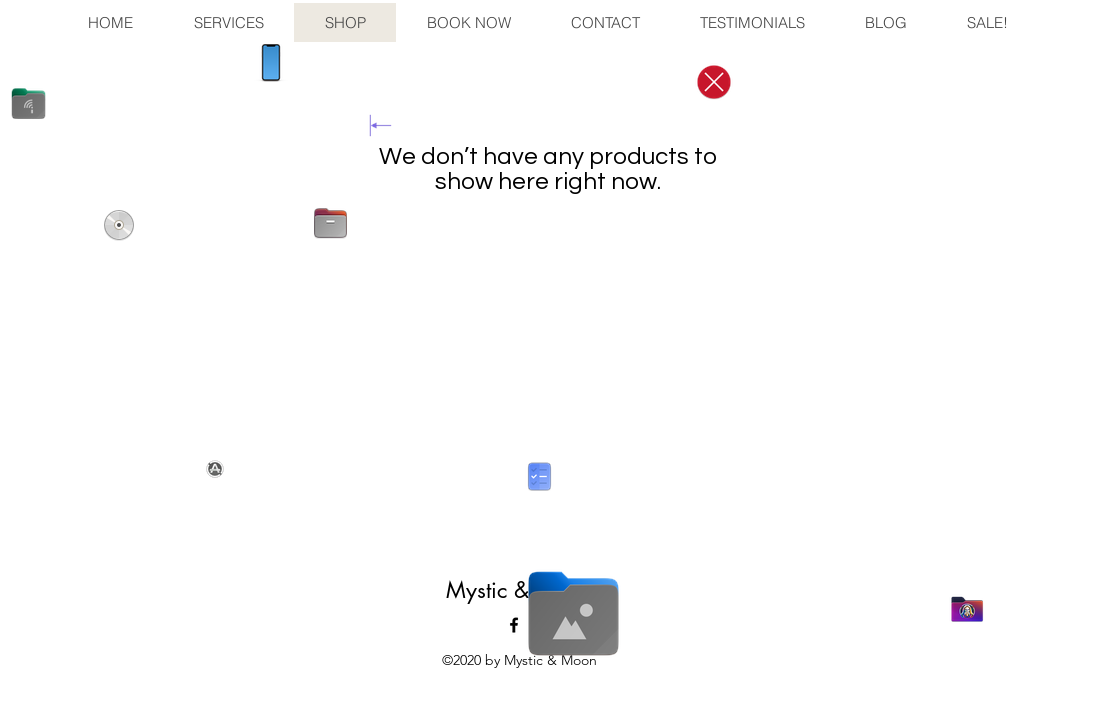  Describe the element at coordinates (539, 476) in the screenshot. I see `open your to-do list app` at that location.